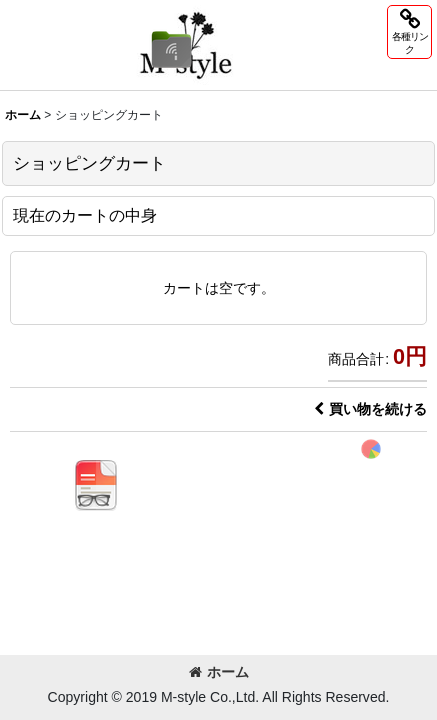 Image resolution: width=437 pixels, height=720 pixels. Describe the element at coordinates (371, 449) in the screenshot. I see `open disk usage analyzer` at that location.